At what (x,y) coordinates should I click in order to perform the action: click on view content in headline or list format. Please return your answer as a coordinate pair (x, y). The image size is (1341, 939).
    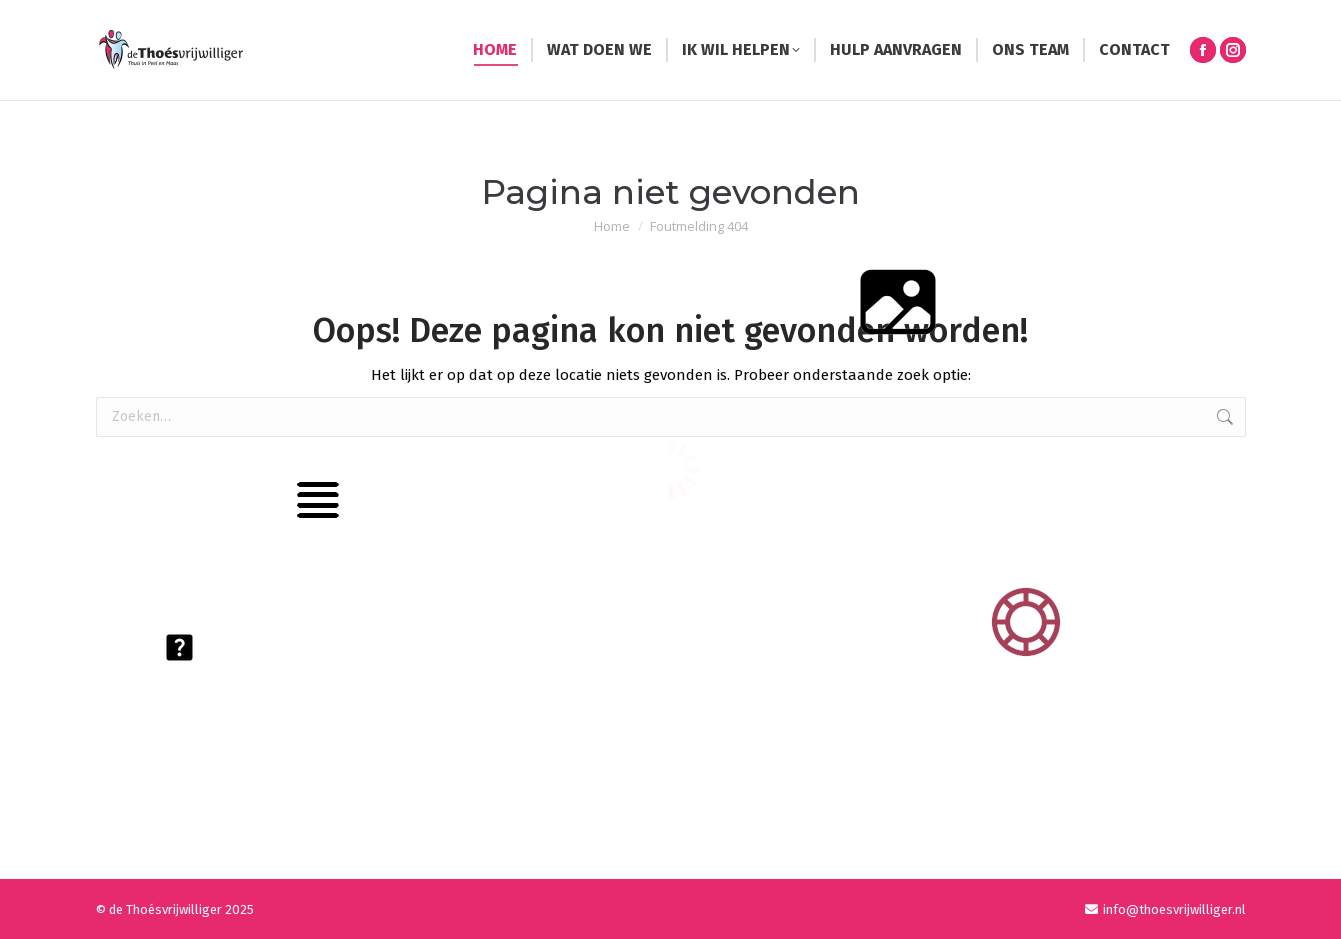
    Looking at the image, I should click on (318, 500).